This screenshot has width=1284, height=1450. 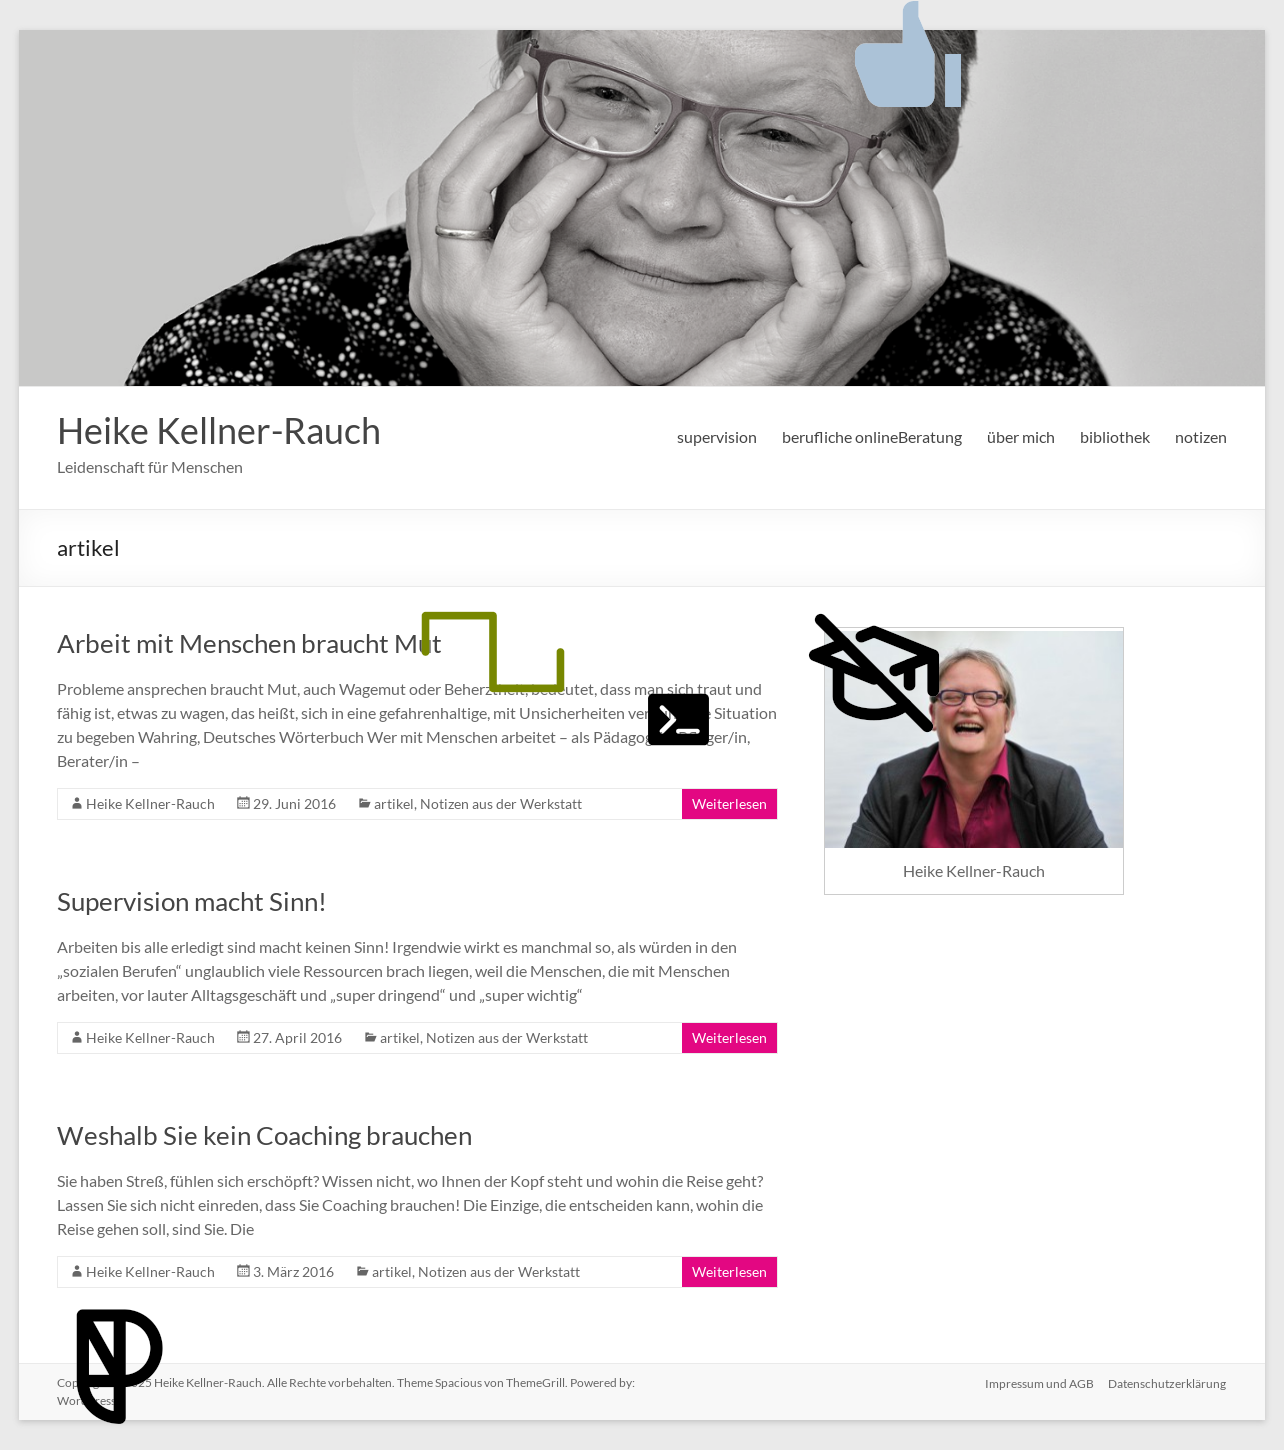 I want to click on like or approve this content, so click(x=908, y=54).